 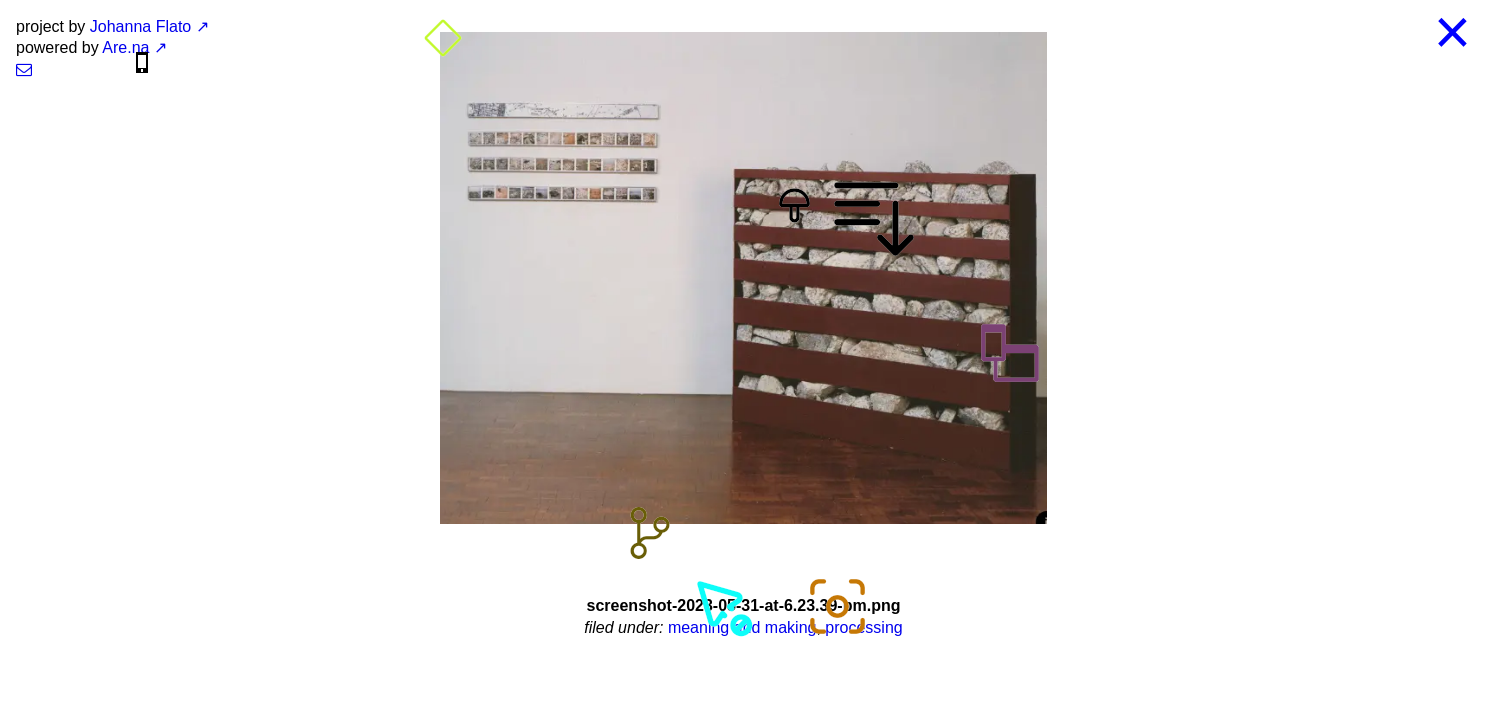 What do you see at coordinates (837, 606) in the screenshot?
I see `activate camera focus or autofocus` at bounding box center [837, 606].